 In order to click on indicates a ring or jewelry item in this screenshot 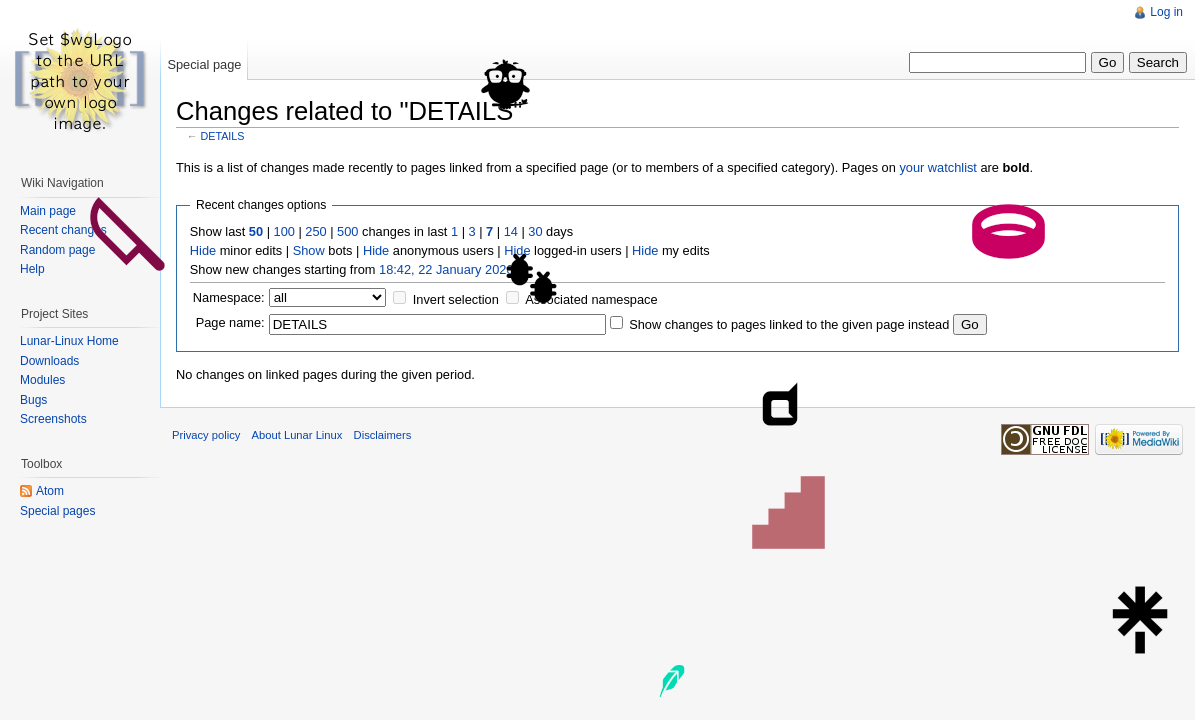, I will do `click(1008, 231)`.